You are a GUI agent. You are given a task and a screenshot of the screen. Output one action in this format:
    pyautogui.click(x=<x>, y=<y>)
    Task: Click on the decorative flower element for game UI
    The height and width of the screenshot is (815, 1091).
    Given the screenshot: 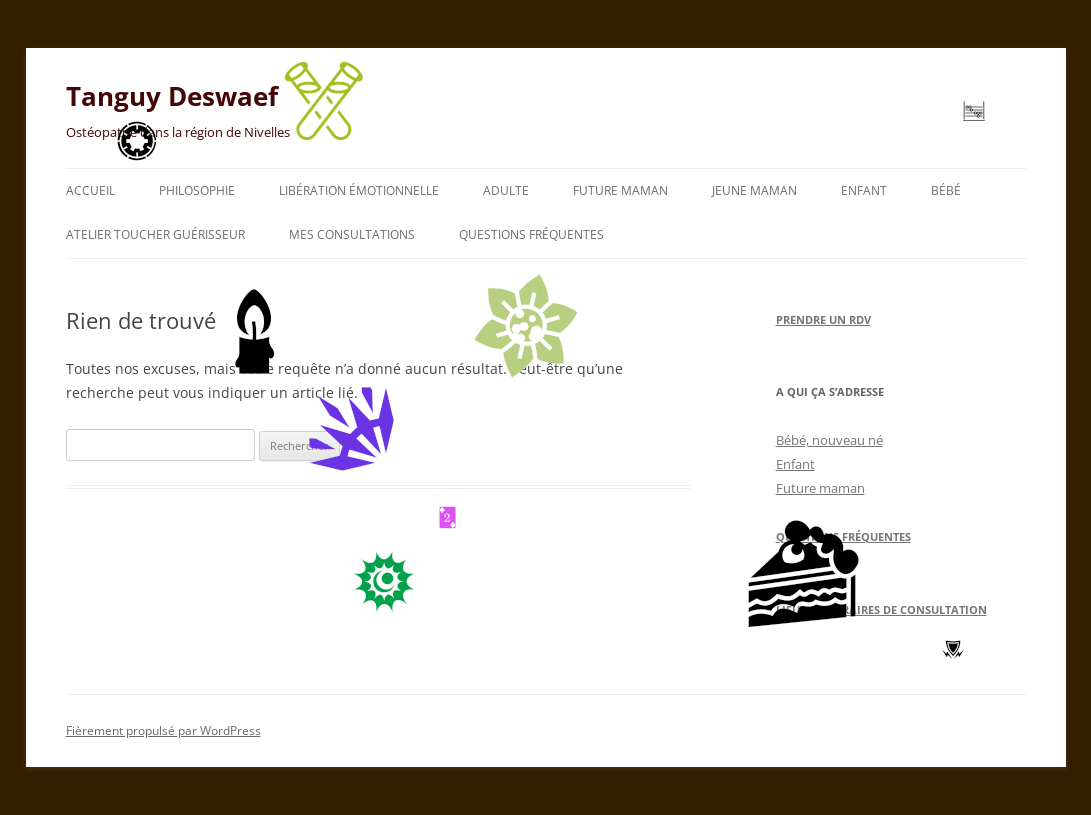 What is the action you would take?
    pyautogui.click(x=526, y=326)
    